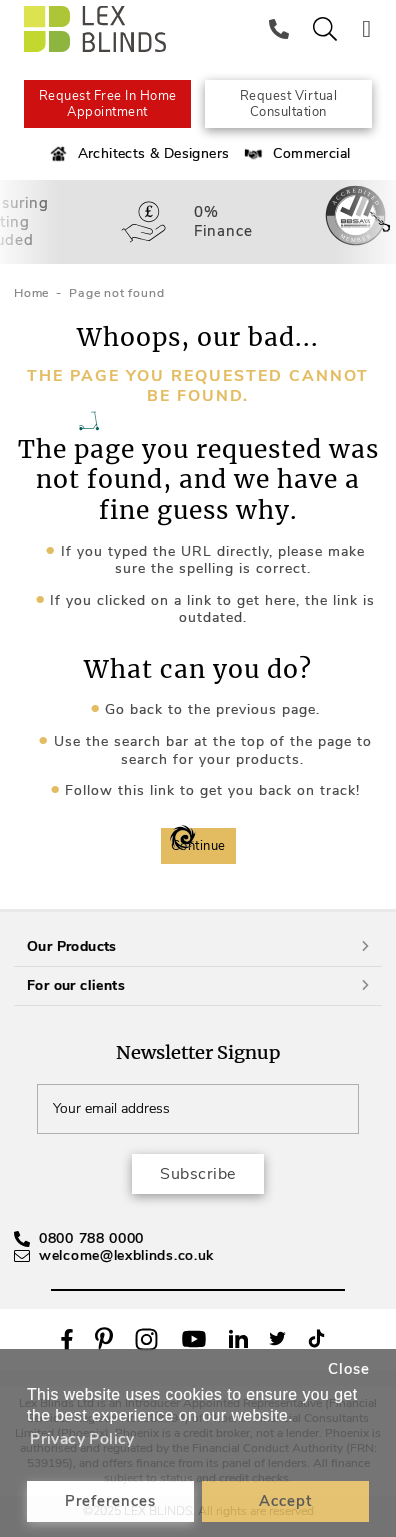 Image resolution: width=396 pixels, height=1537 pixels. What do you see at coordinates (182, 837) in the screenshot?
I see `activate energy or power ability` at bounding box center [182, 837].